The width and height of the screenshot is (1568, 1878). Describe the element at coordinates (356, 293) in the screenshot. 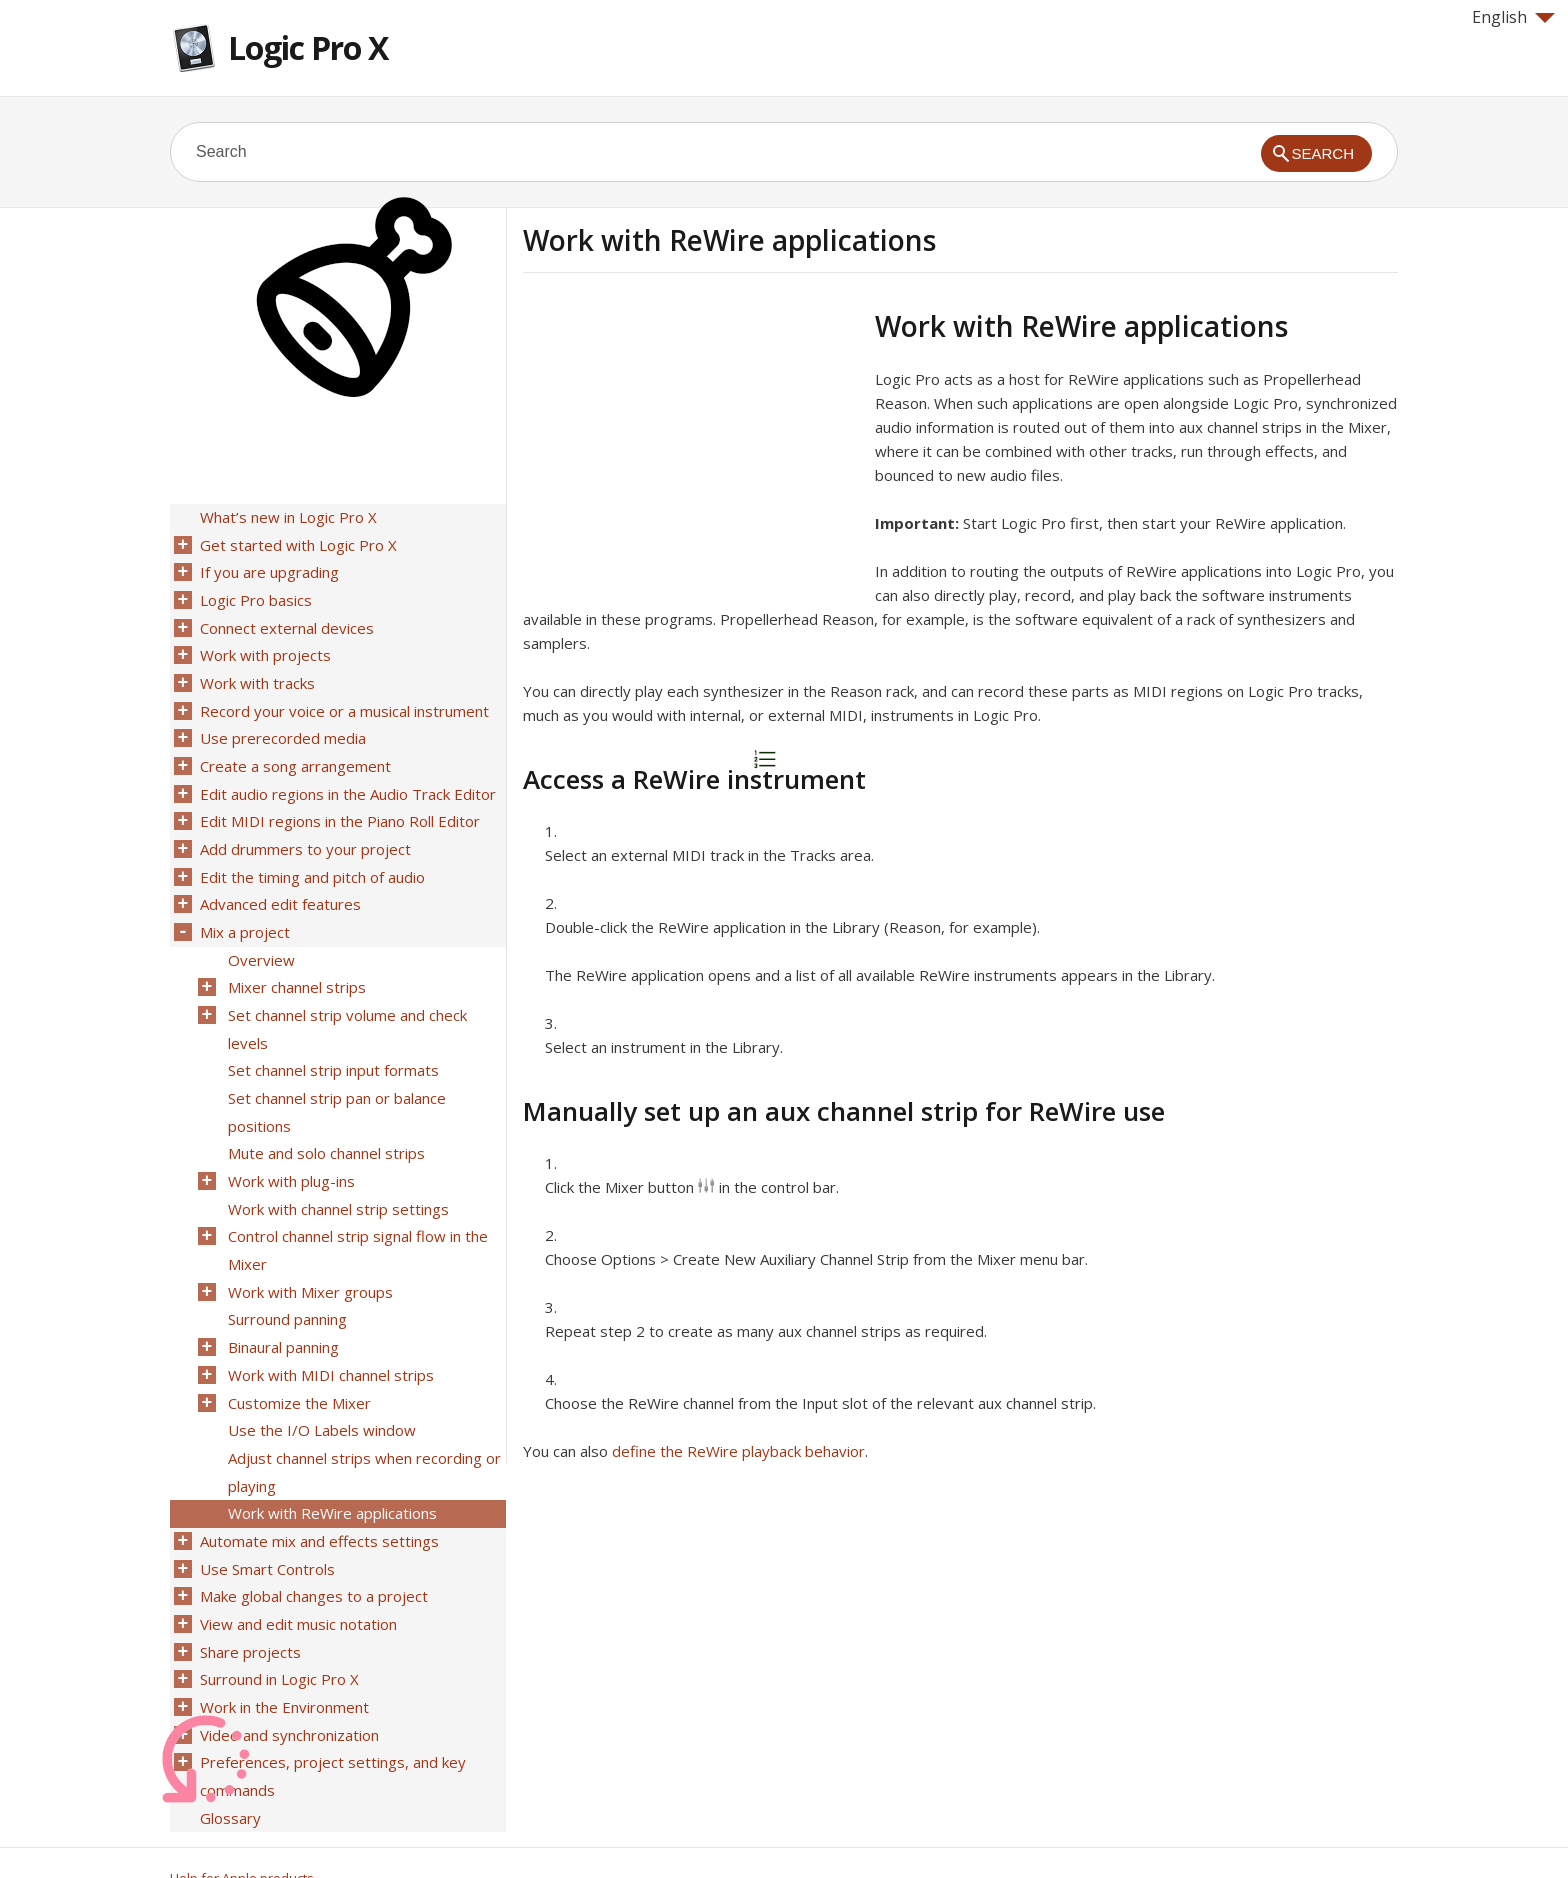

I see `filter recipes by meat dishes` at that location.